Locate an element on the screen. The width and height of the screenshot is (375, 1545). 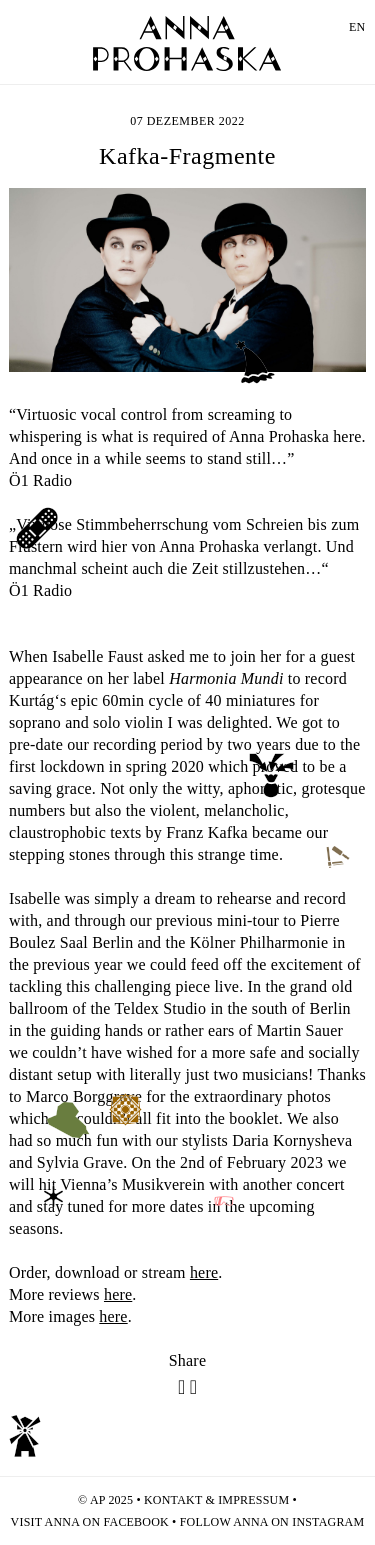
indicates cold or winter weather conditions is located at coordinates (53, 1196).